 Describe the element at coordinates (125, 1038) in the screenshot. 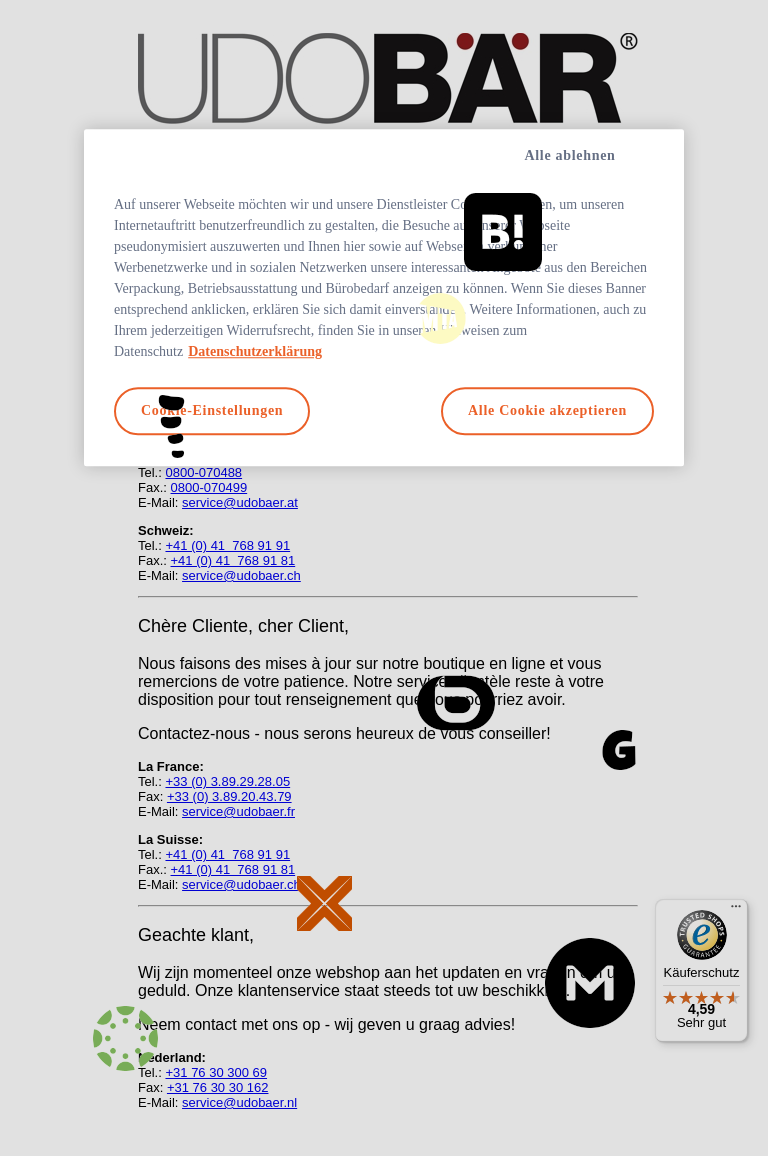

I see `open canvas learning management system` at that location.